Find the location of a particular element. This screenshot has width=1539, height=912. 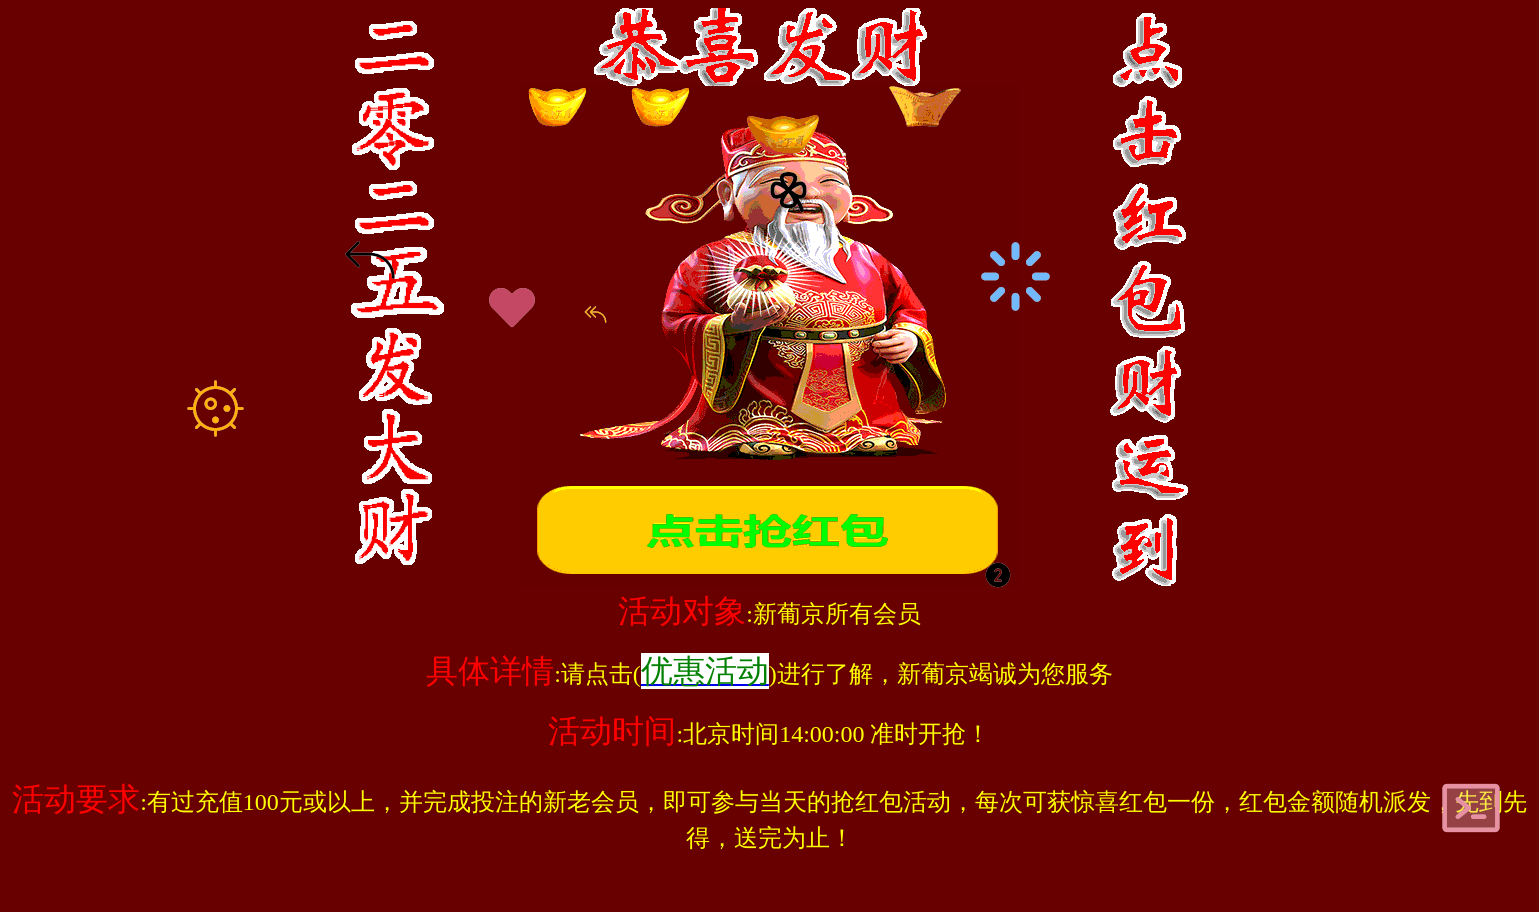

reply all to a message or email is located at coordinates (595, 314).